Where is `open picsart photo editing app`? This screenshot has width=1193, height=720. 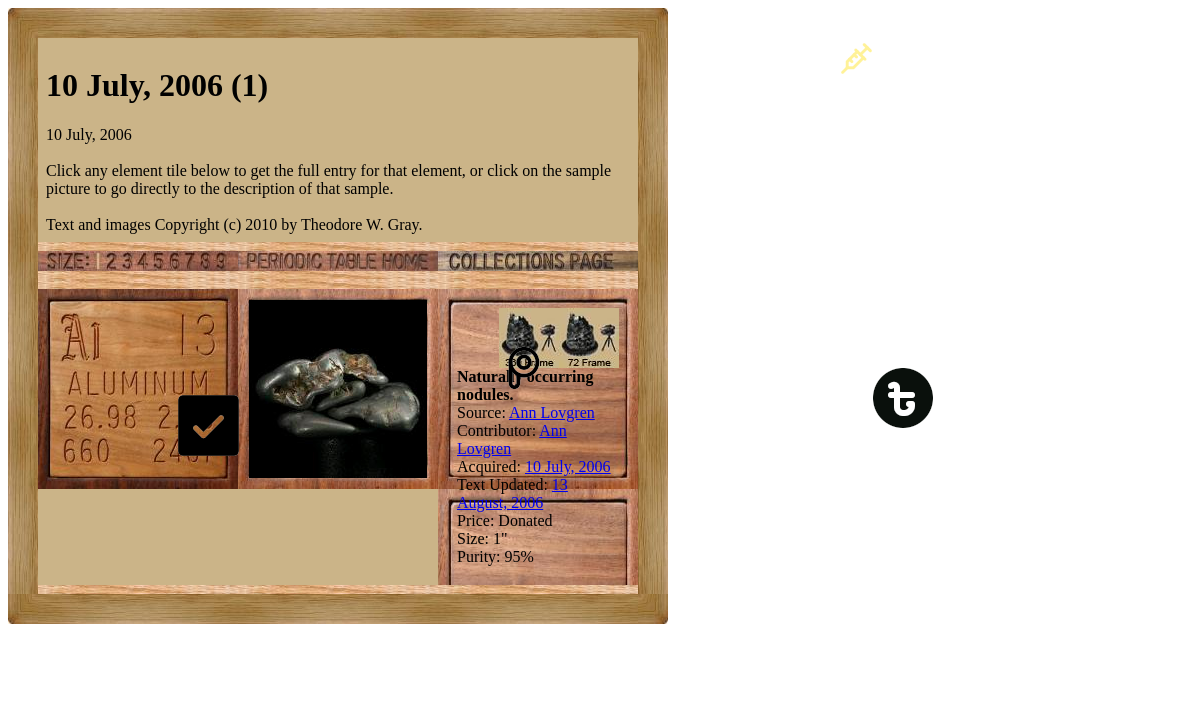
open picsart photo editing app is located at coordinates (524, 368).